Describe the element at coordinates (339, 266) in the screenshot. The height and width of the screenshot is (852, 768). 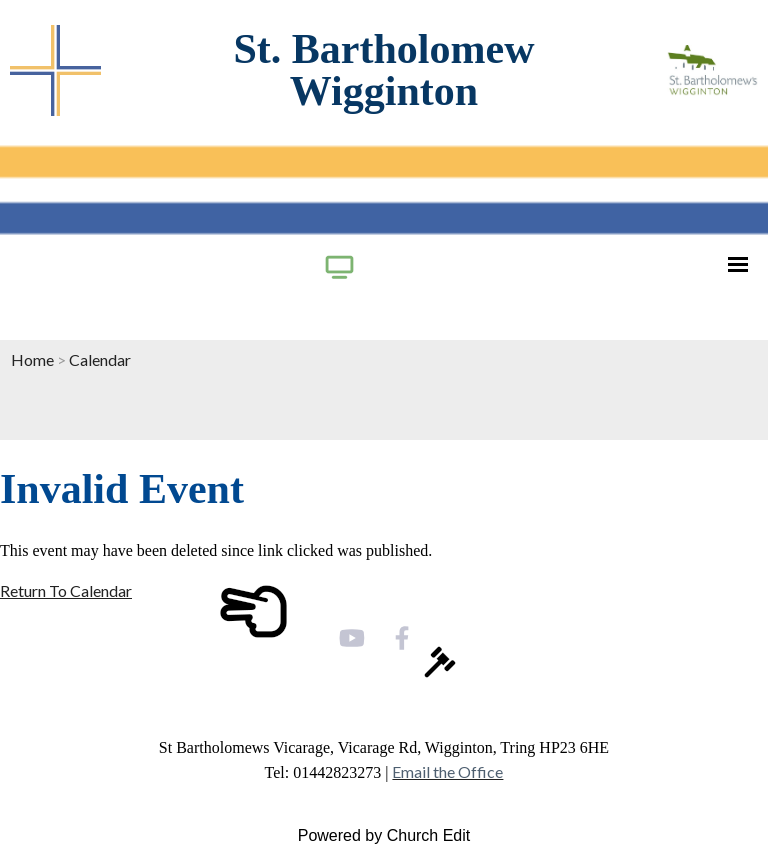
I see `access TV or video streaming` at that location.